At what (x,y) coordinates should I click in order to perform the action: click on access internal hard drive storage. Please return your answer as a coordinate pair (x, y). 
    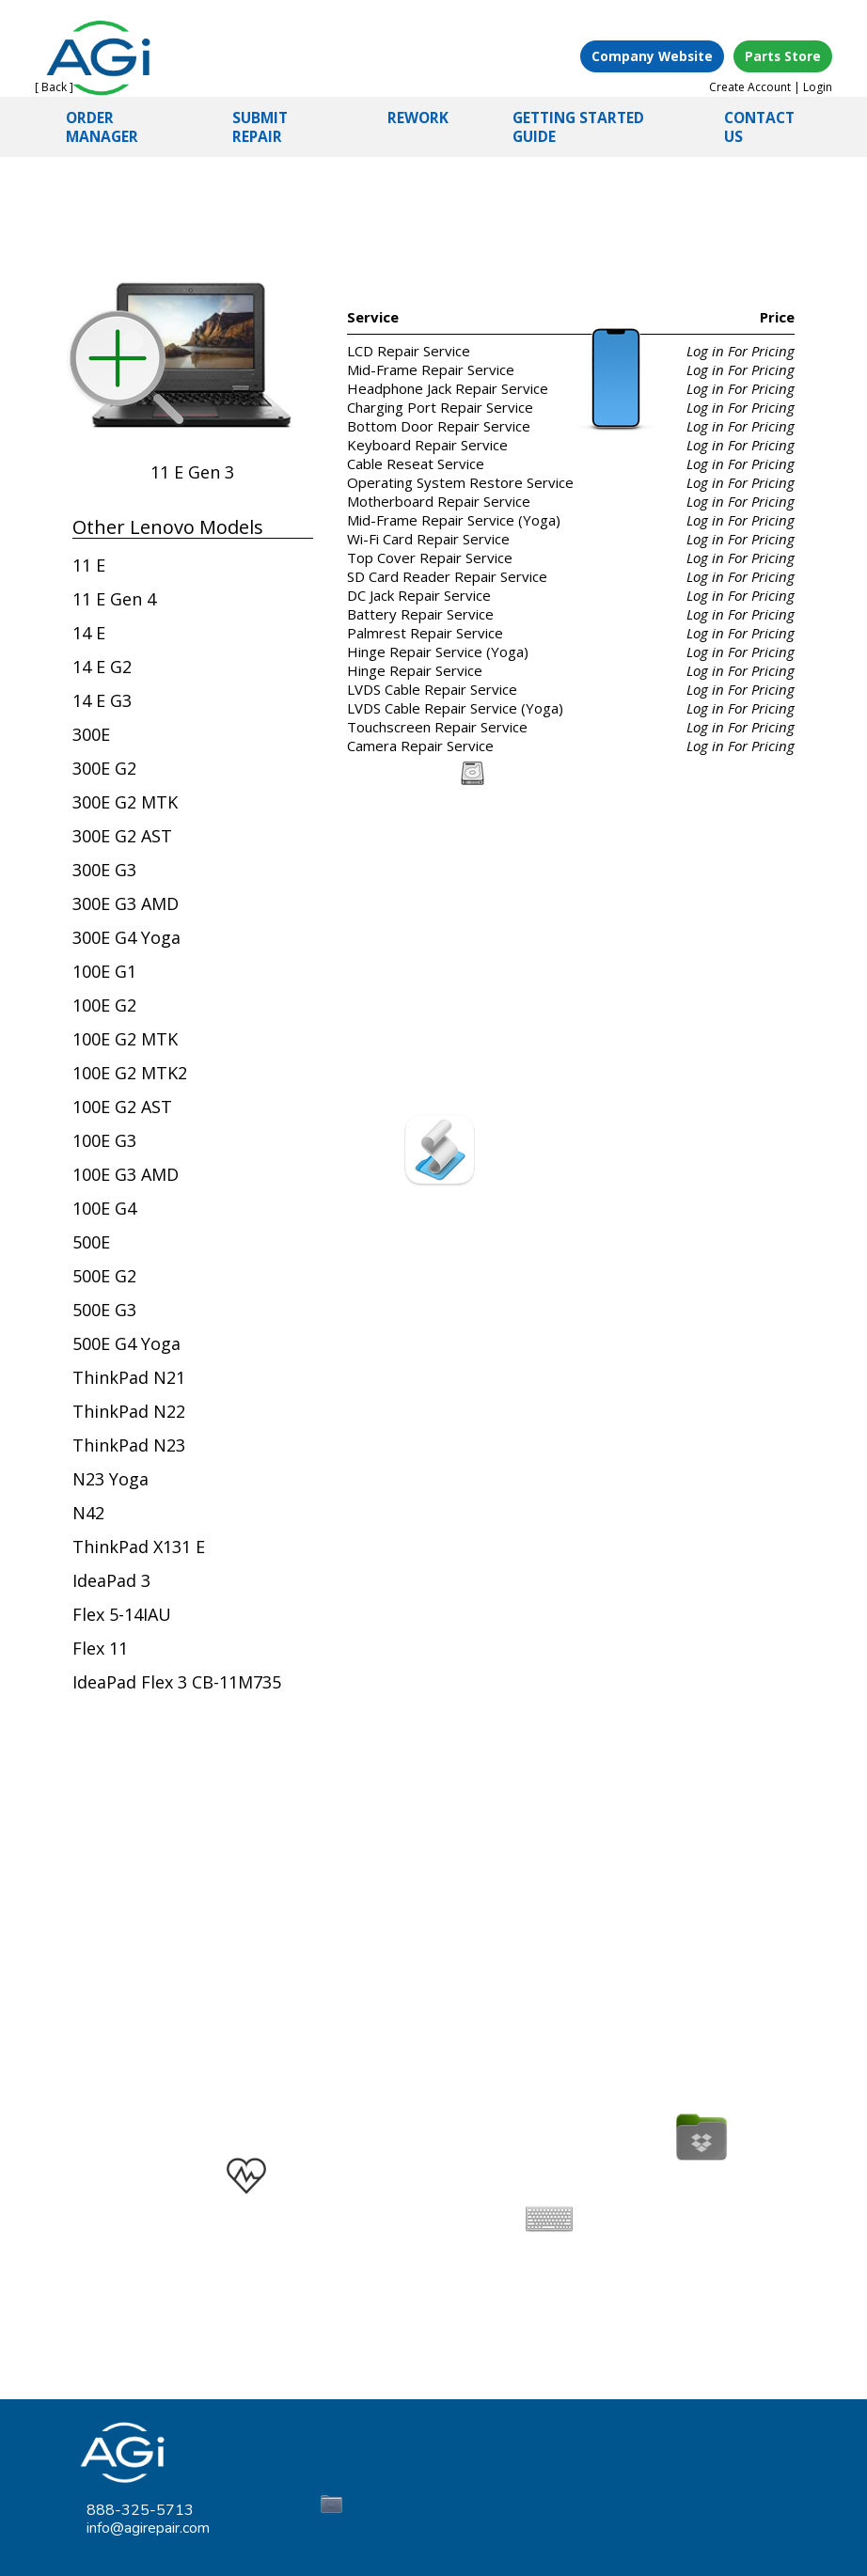
    Looking at the image, I should click on (472, 773).